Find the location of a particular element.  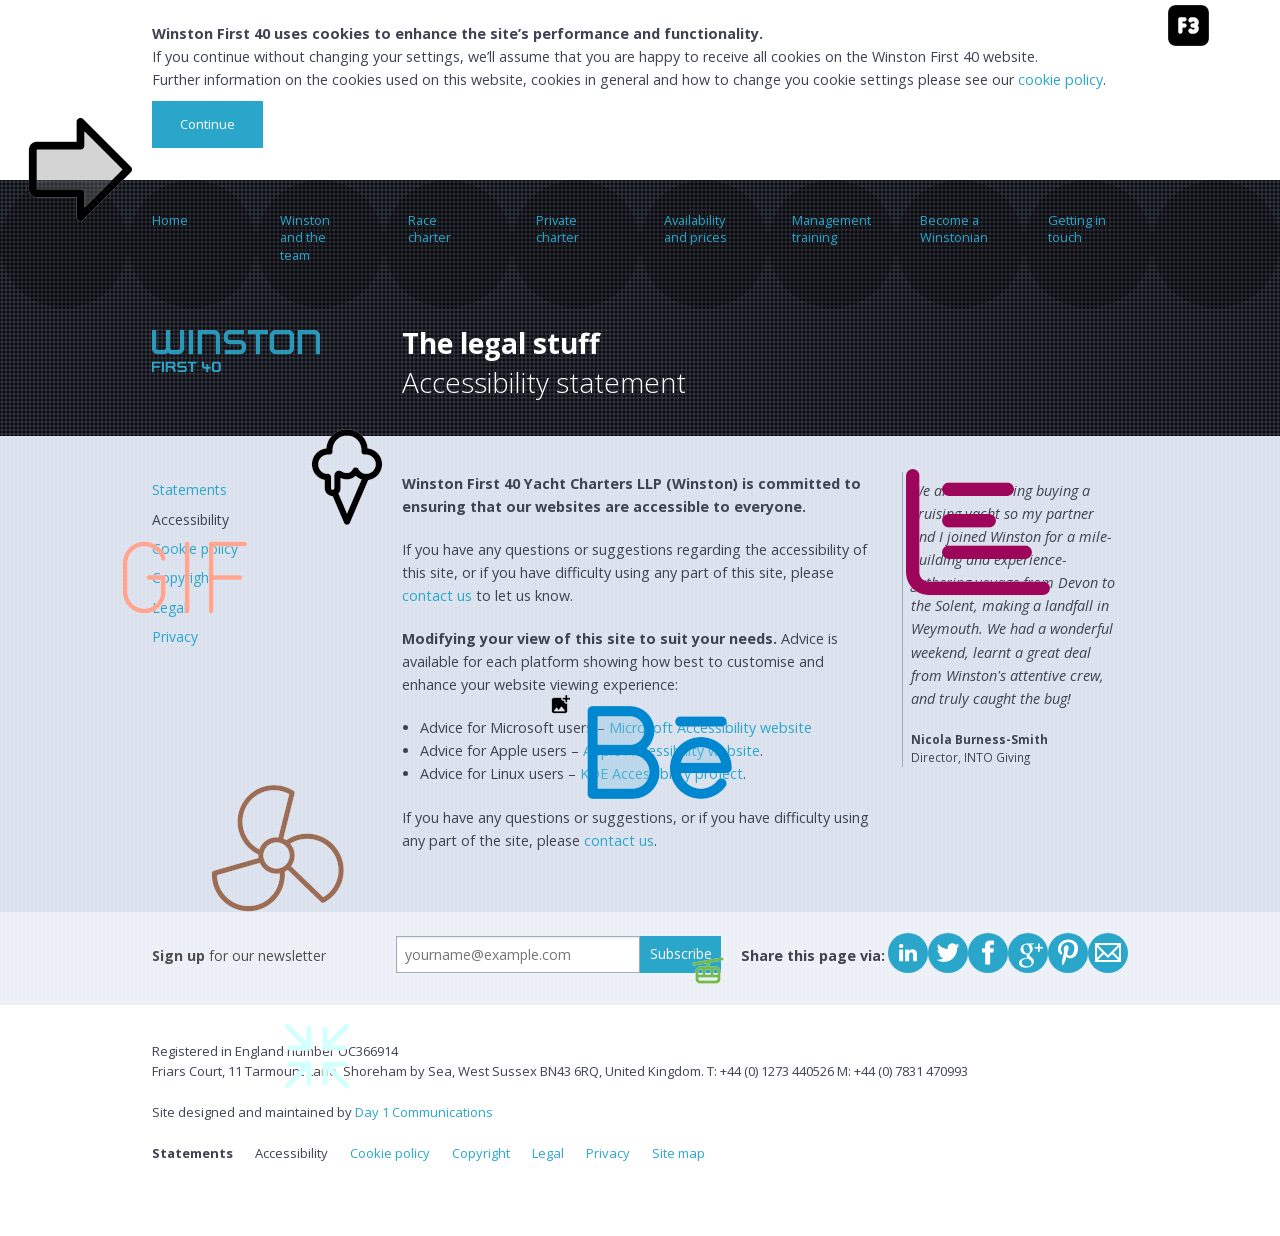

keyboard shortcut indicator for F3 function key is located at coordinates (1188, 25).